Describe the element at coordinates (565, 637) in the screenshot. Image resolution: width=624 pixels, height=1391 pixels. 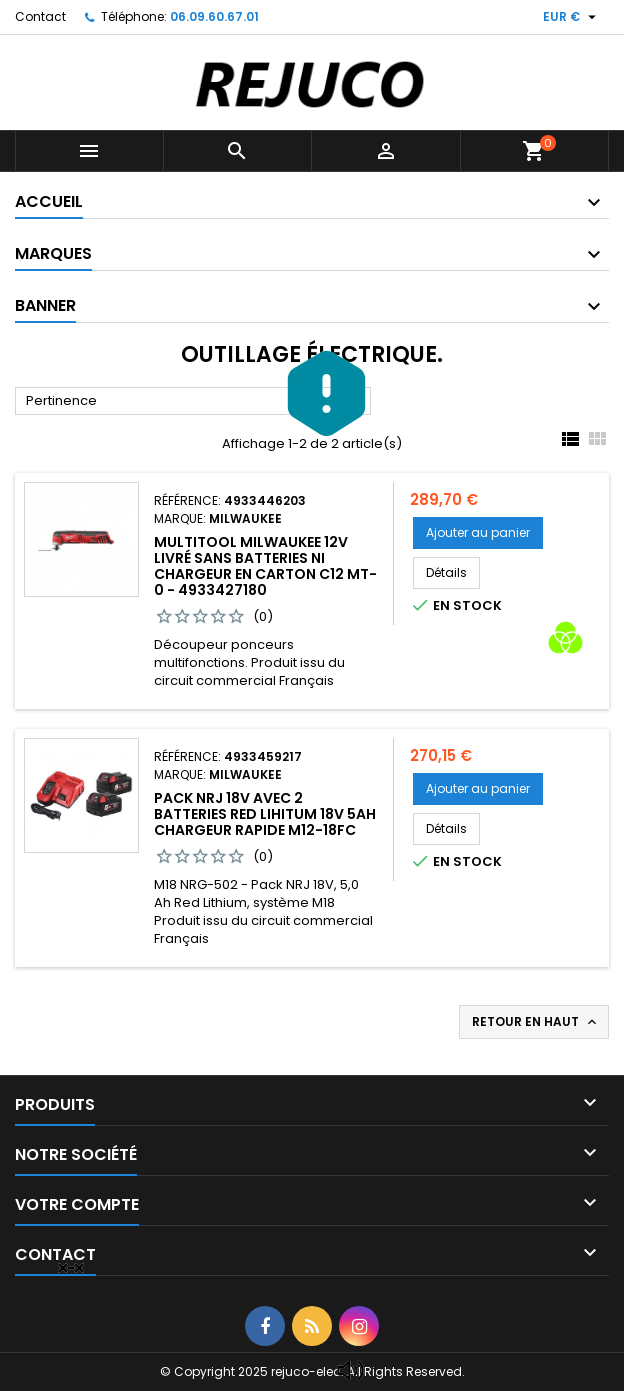
I see `adjust color filter settings` at that location.